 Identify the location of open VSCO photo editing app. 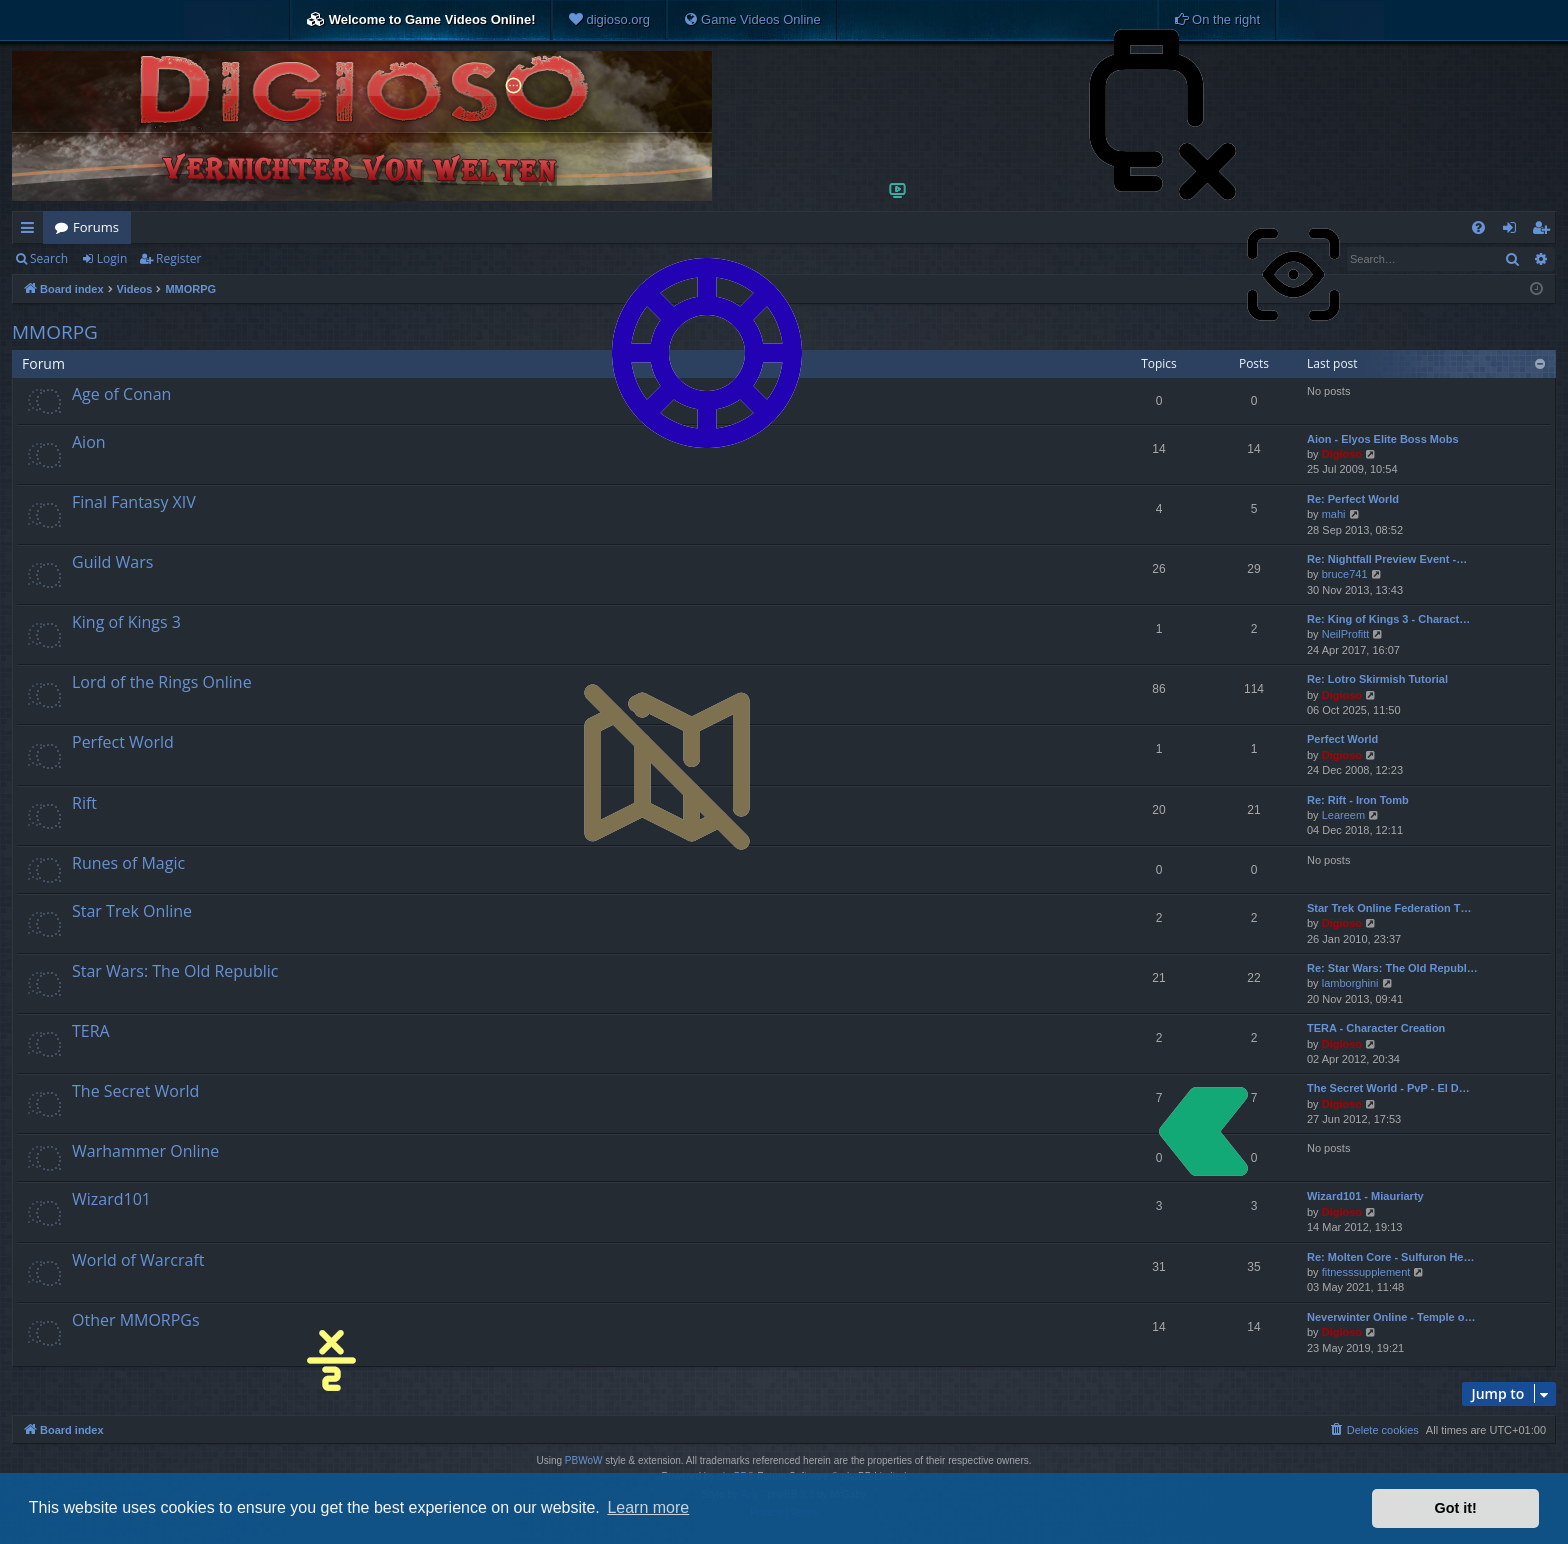
(707, 353).